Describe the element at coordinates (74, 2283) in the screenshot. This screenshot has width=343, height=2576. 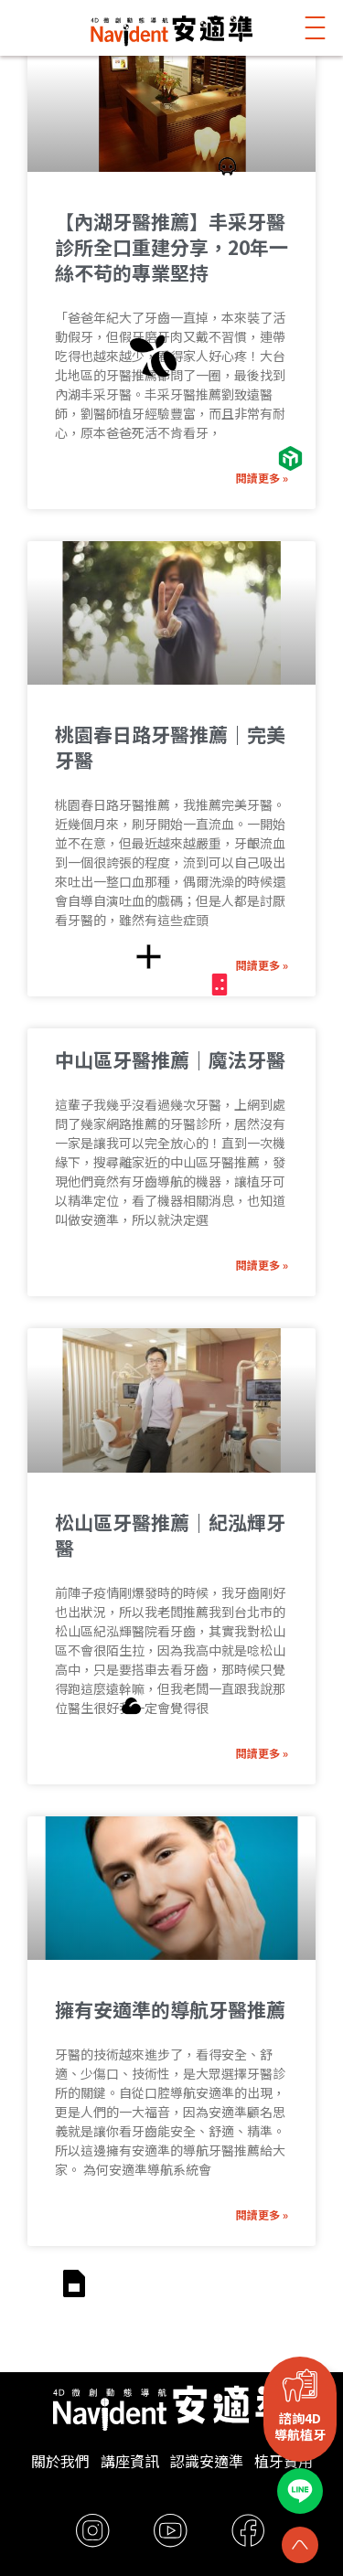
I see `view SIM card information` at that location.